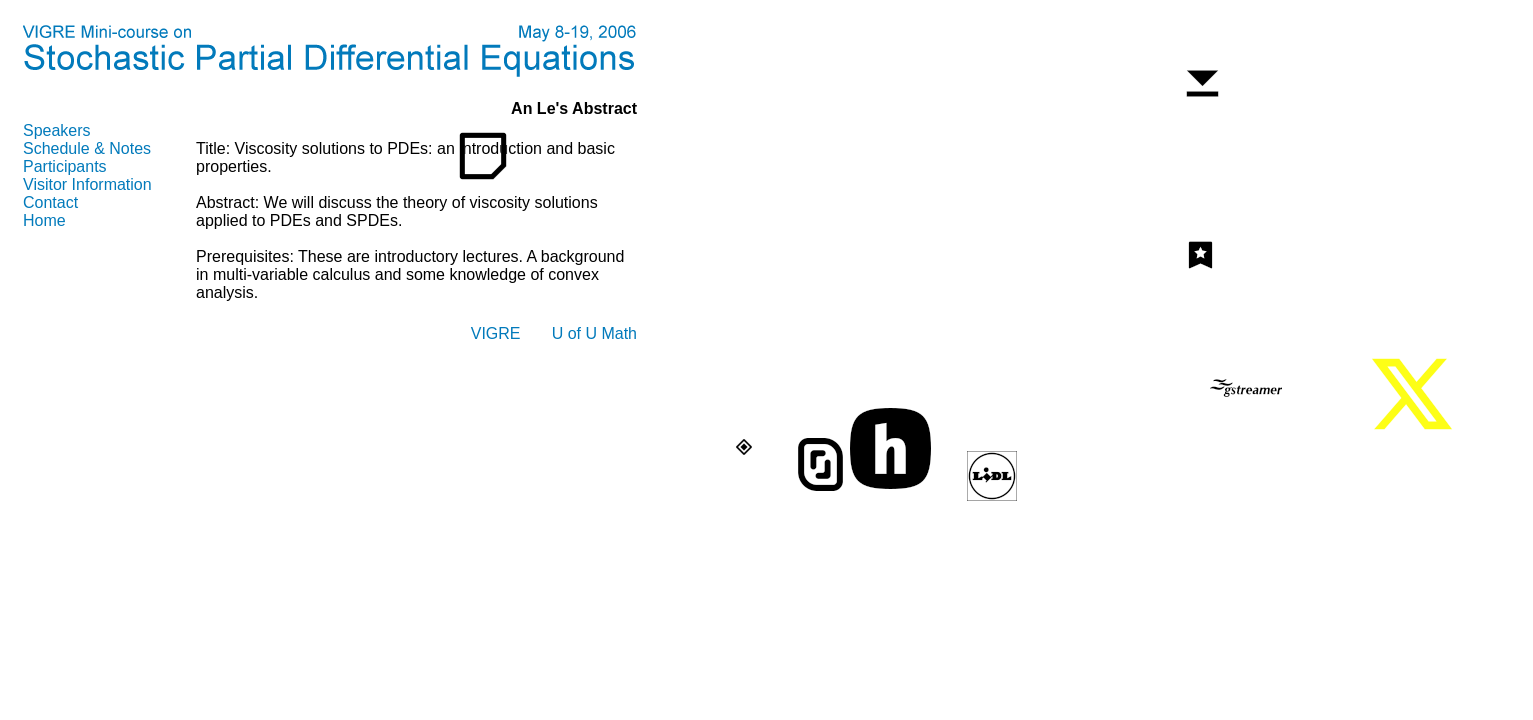  I want to click on create a new sticky note, so click(483, 156).